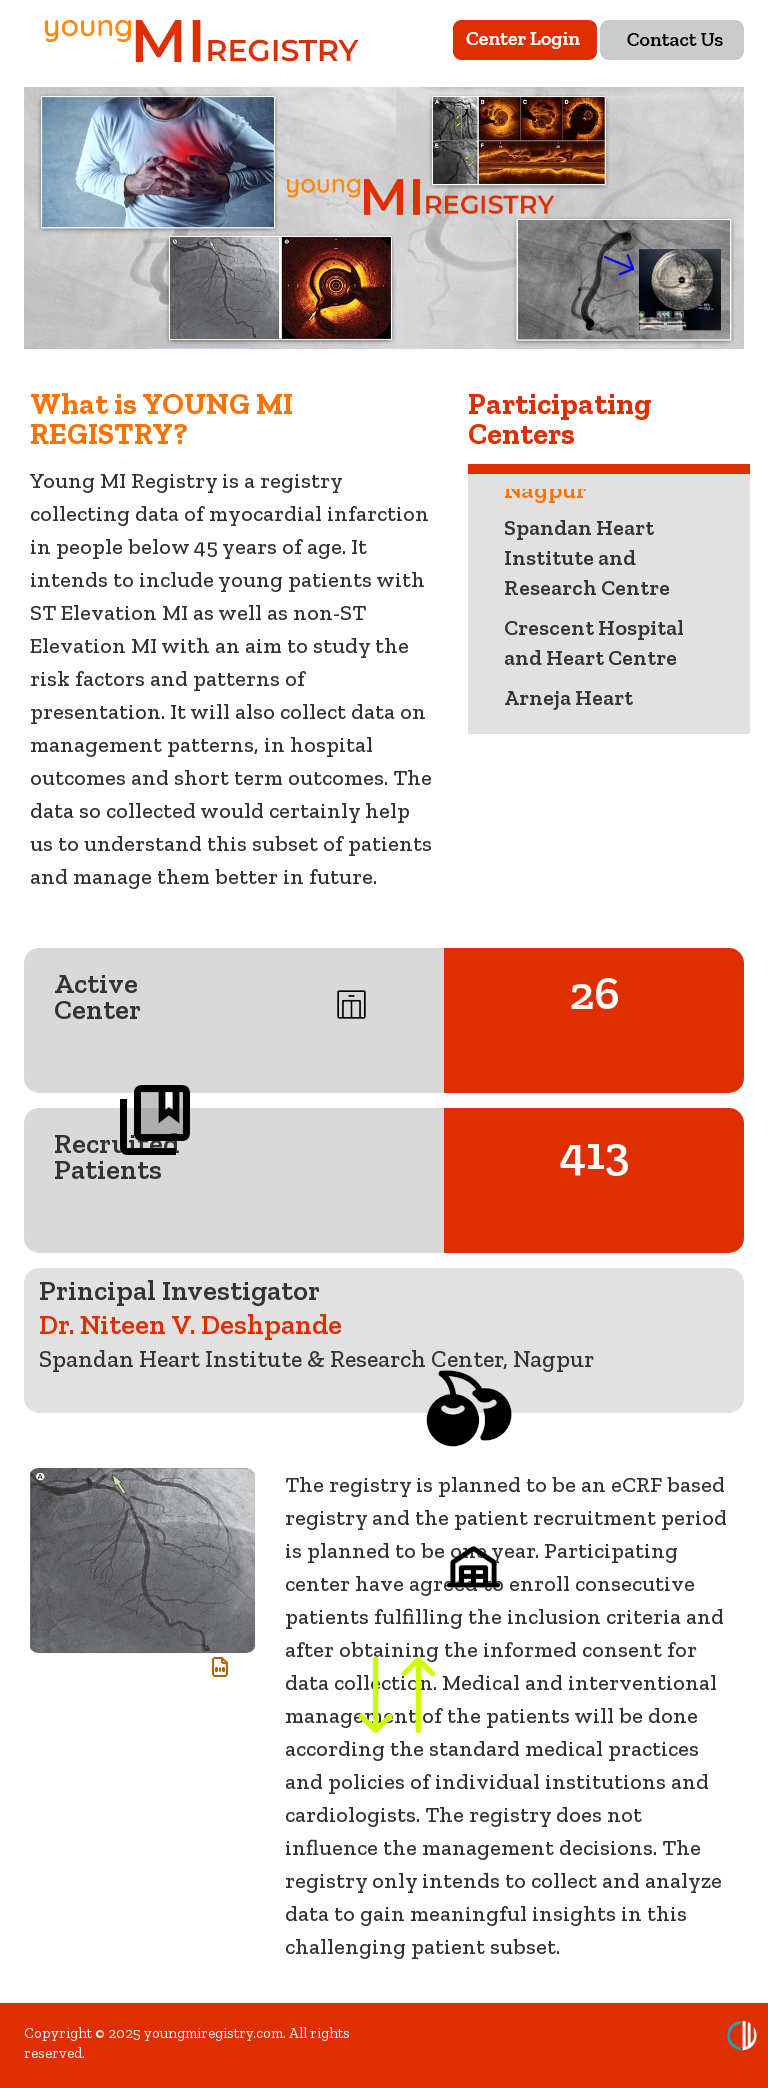 This screenshot has height=2088, width=768. What do you see at coordinates (155, 1120) in the screenshot?
I see `access your bookmarked collections` at bounding box center [155, 1120].